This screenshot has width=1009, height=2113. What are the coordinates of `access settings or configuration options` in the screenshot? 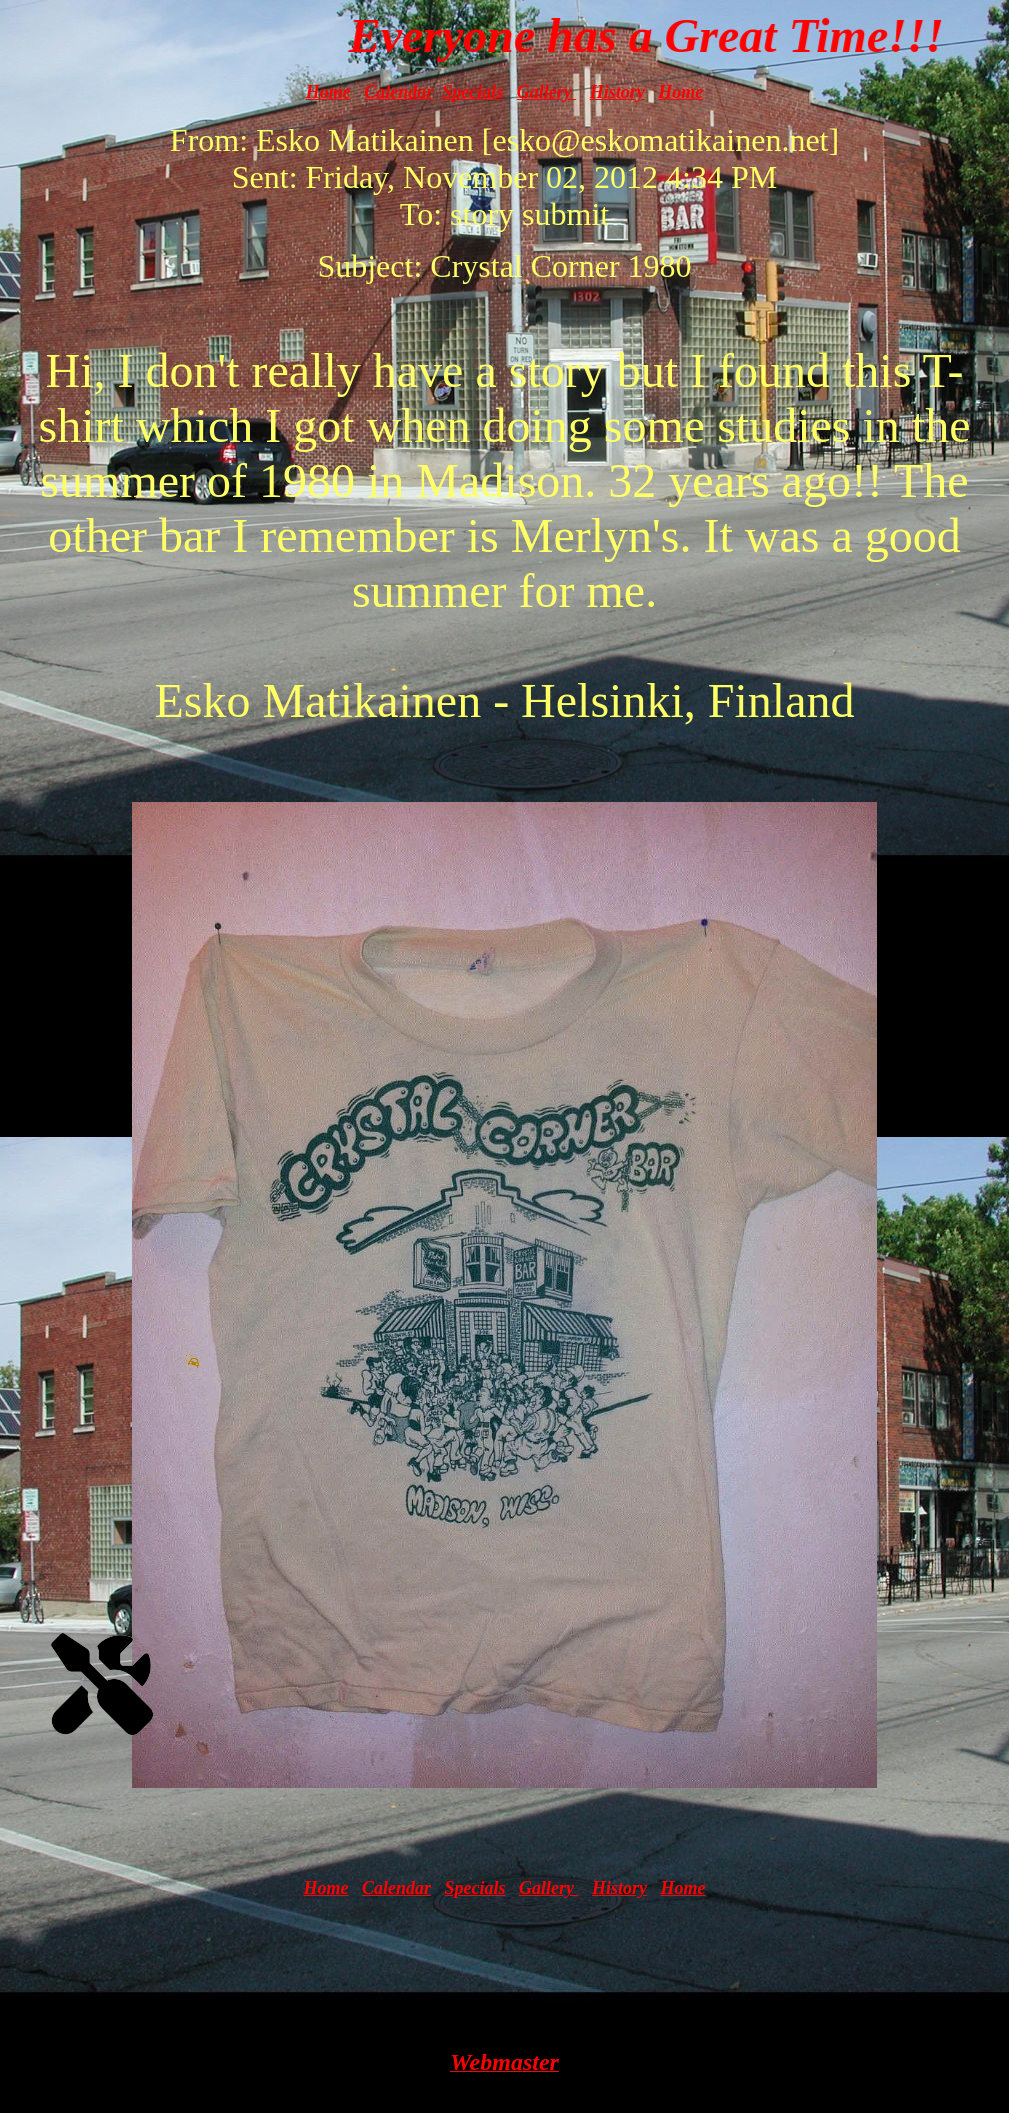 It's located at (102, 1684).